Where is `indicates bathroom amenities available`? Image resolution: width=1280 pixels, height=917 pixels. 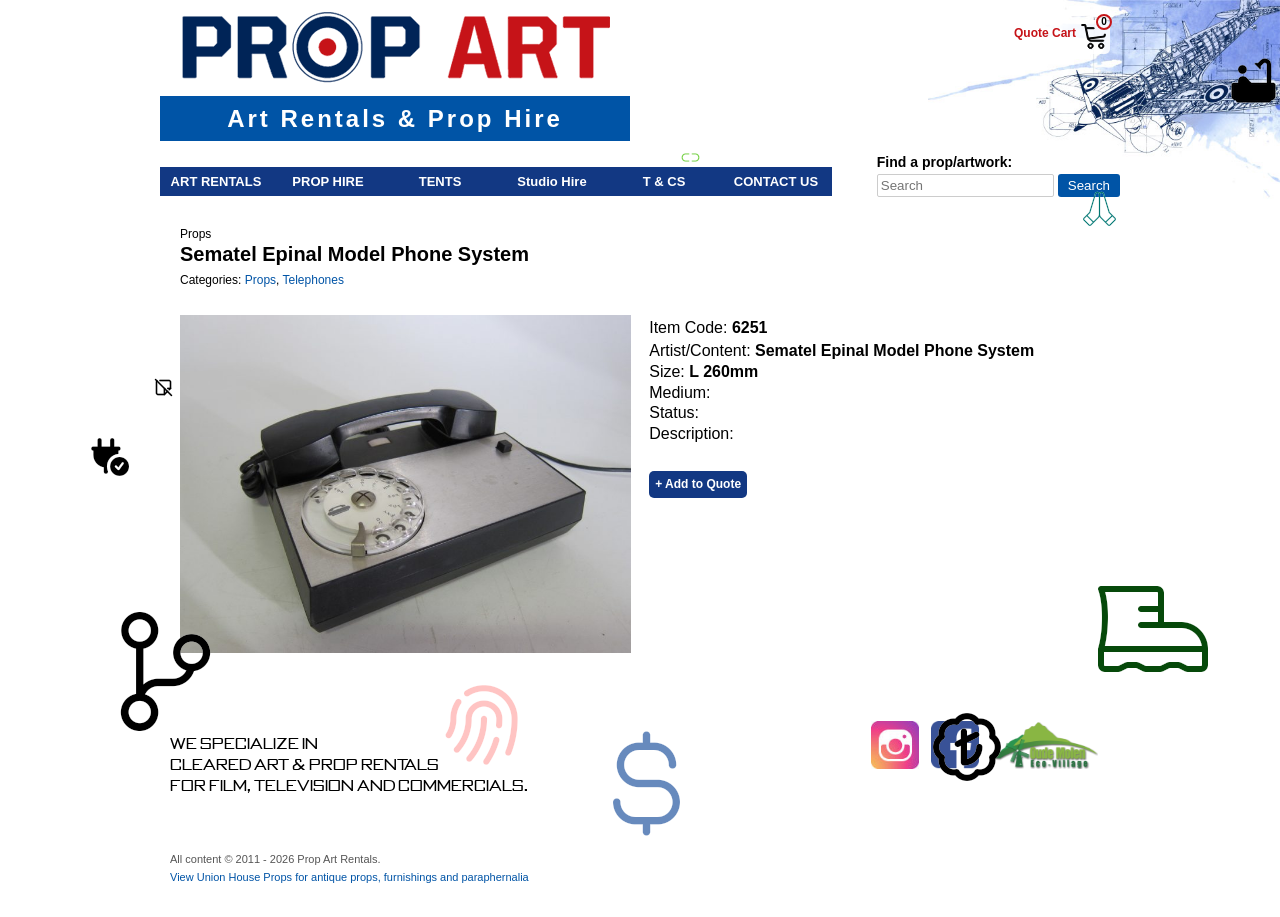 indicates bathroom amenities available is located at coordinates (1253, 80).